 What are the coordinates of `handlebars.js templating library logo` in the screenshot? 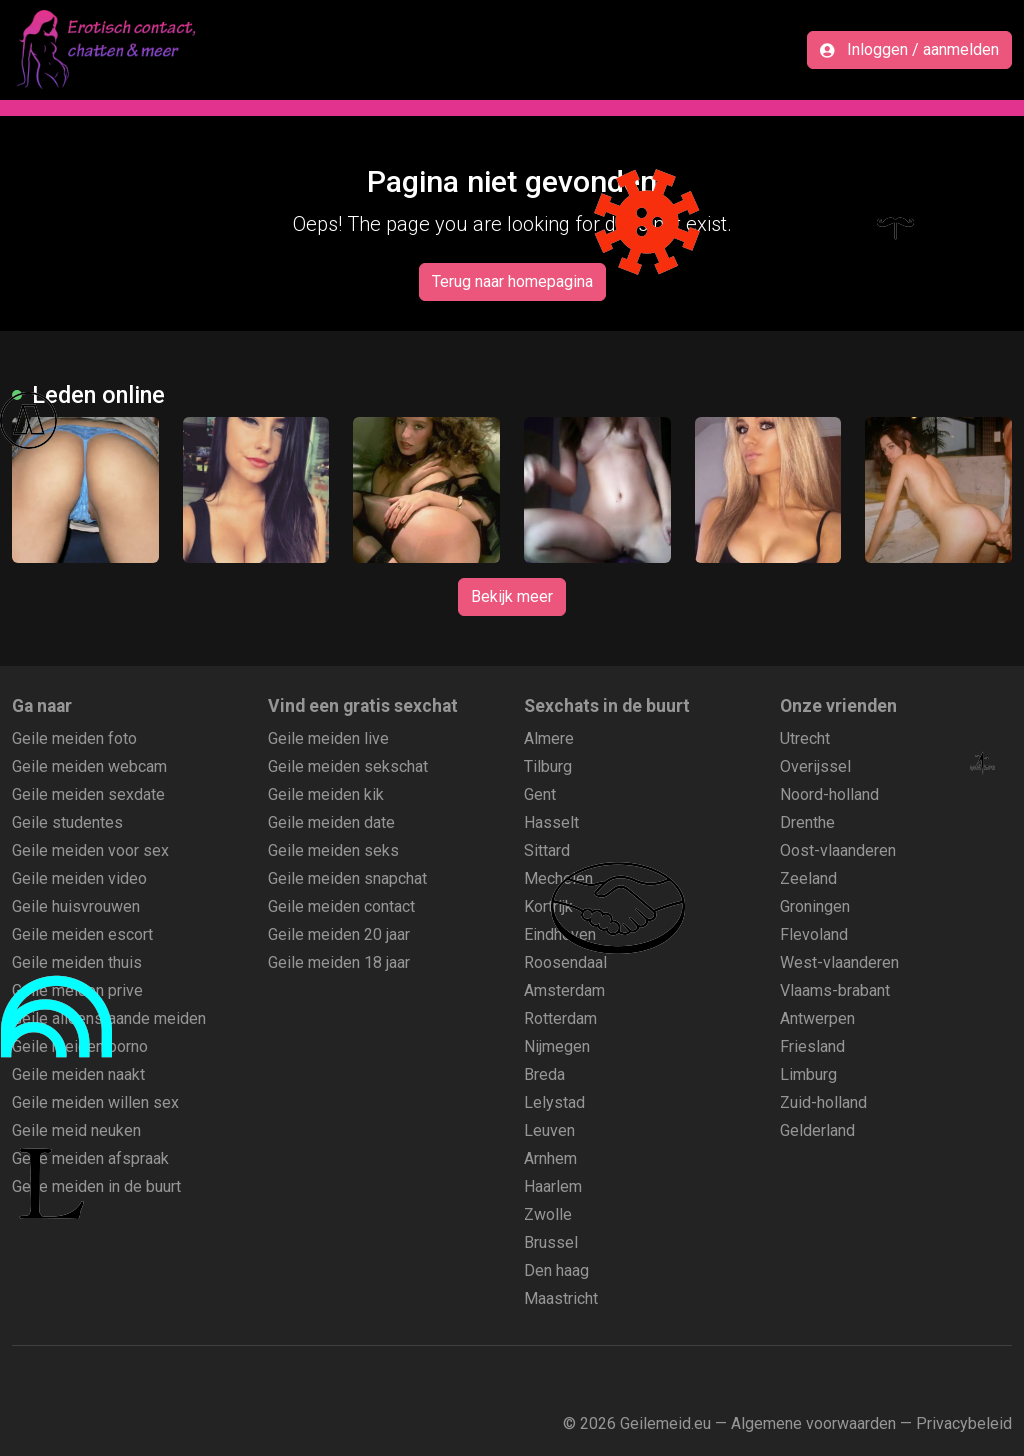 It's located at (895, 228).